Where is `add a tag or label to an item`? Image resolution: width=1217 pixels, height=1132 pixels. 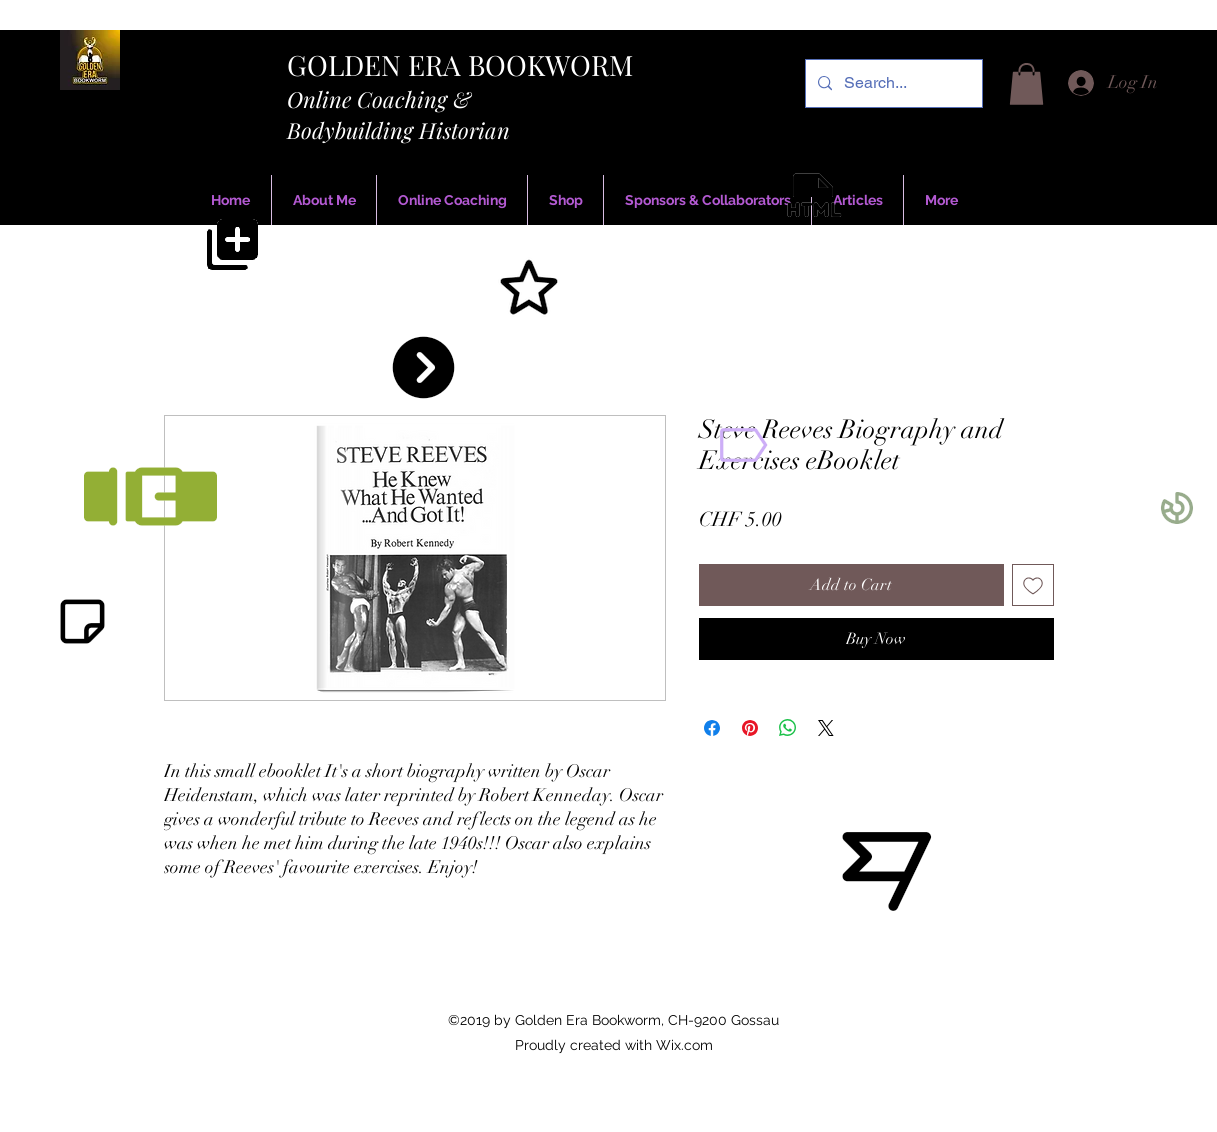
add a tag or label to an item is located at coordinates (742, 445).